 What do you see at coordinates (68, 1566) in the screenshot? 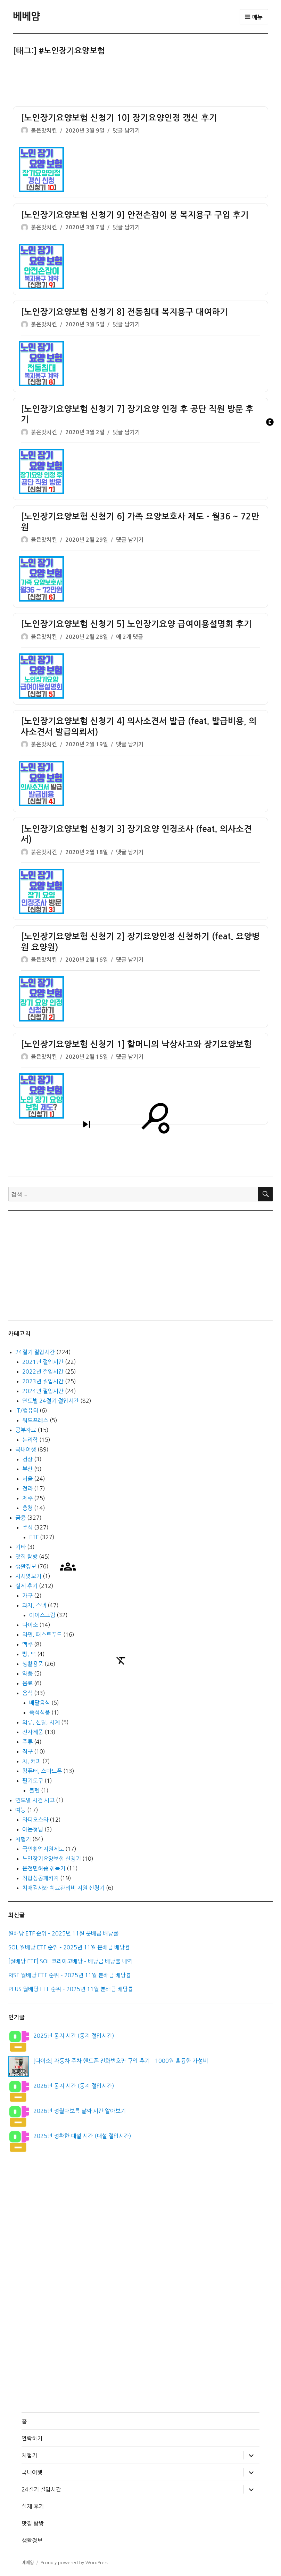
I see `view or manage groups` at bounding box center [68, 1566].